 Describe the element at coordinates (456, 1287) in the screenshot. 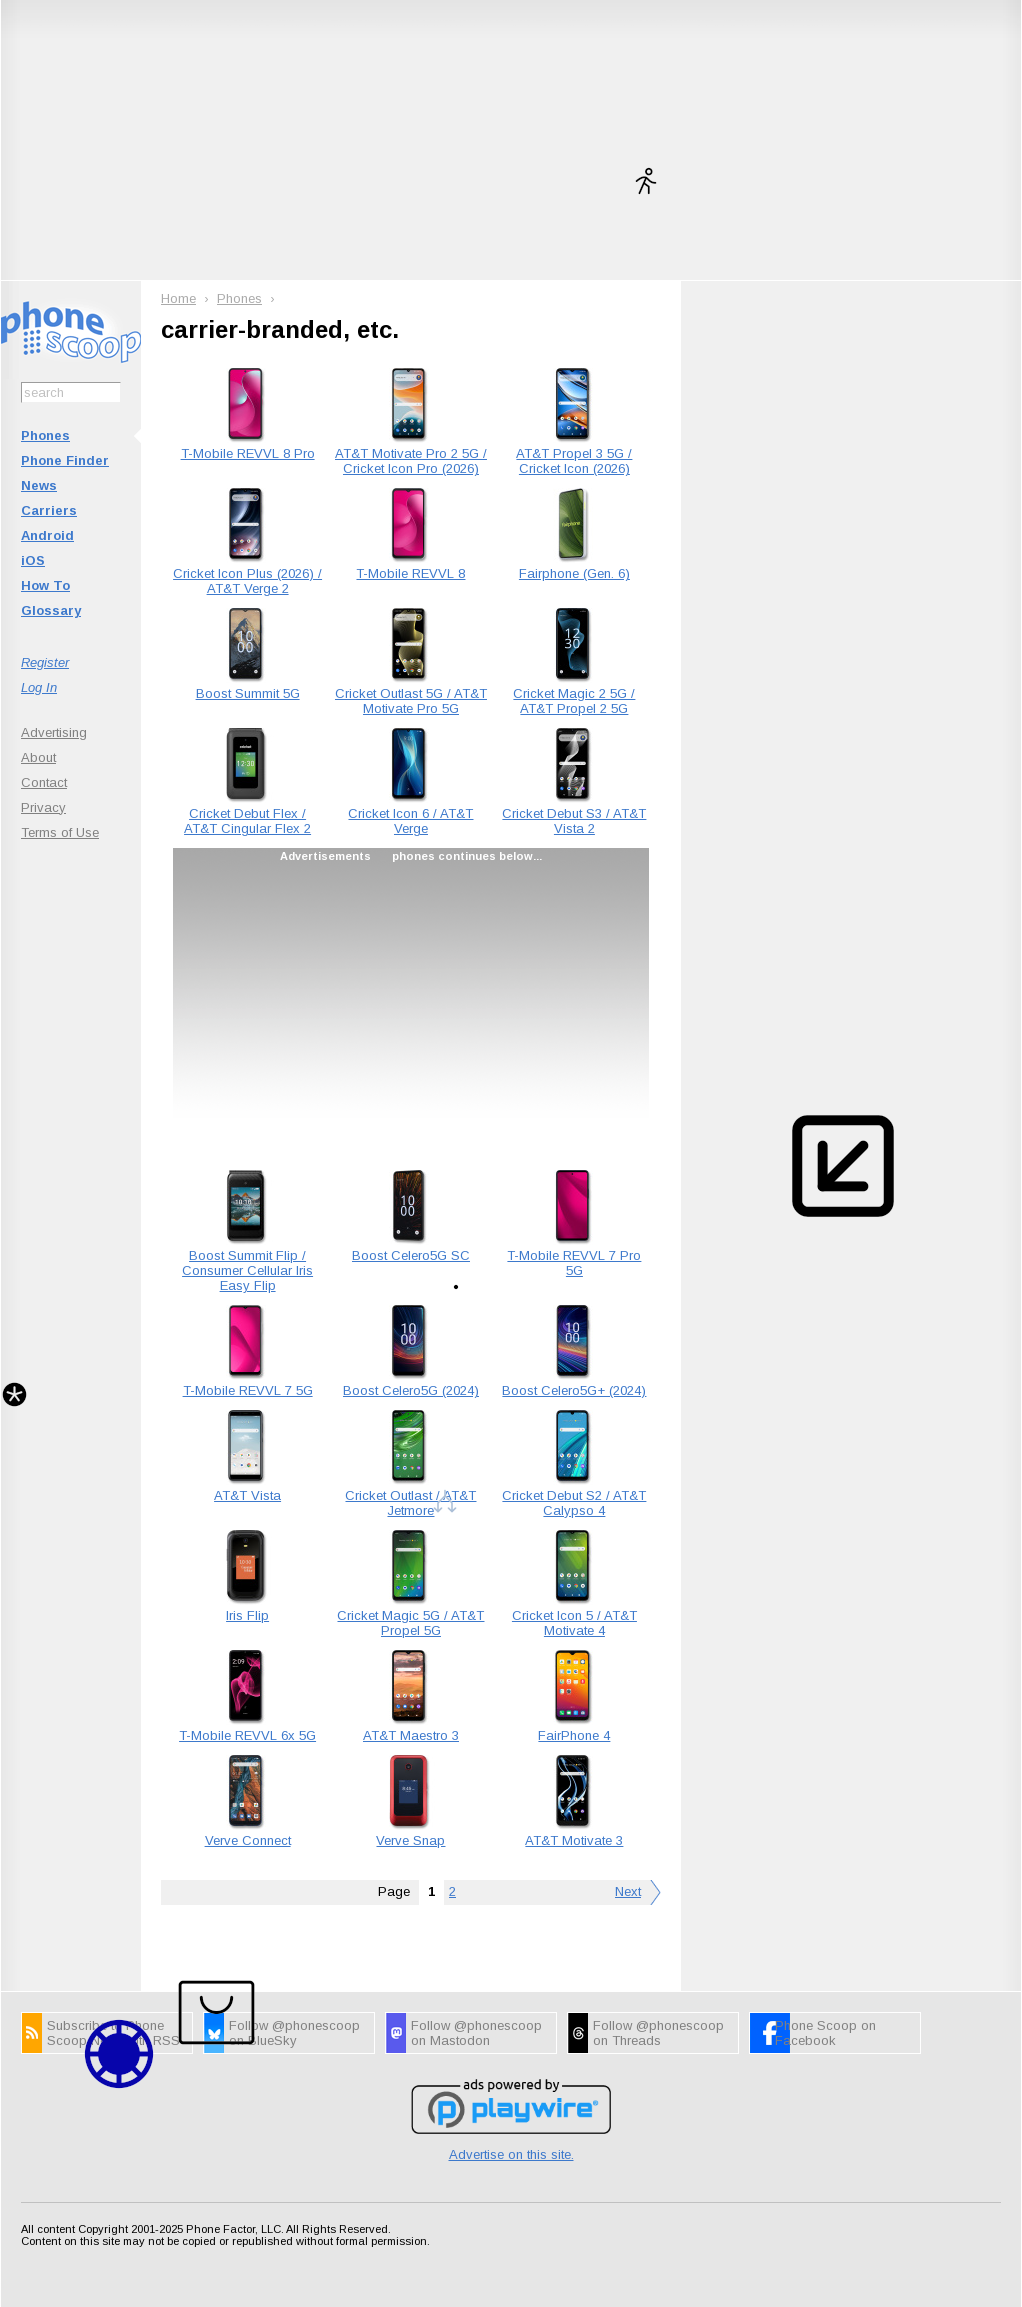

I see `indicates an unread notification or new item` at that location.